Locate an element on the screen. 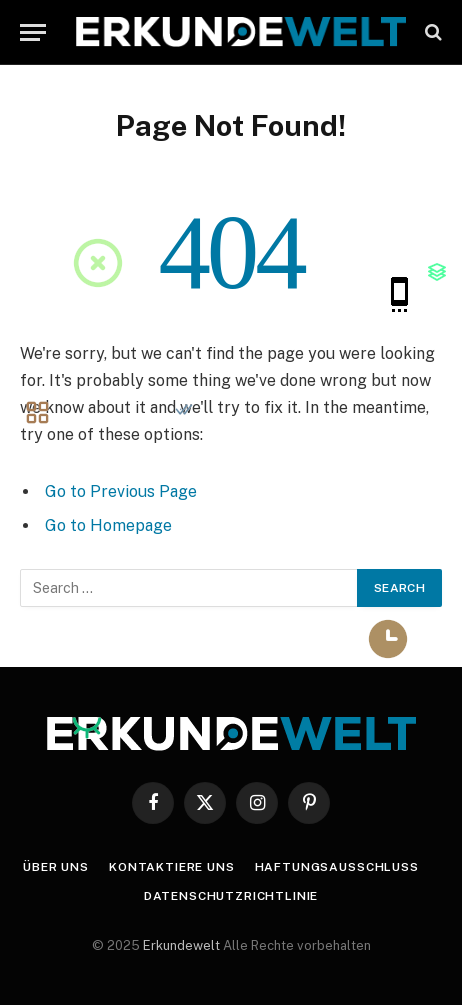  access mobile device settings is located at coordinates (399, 294).